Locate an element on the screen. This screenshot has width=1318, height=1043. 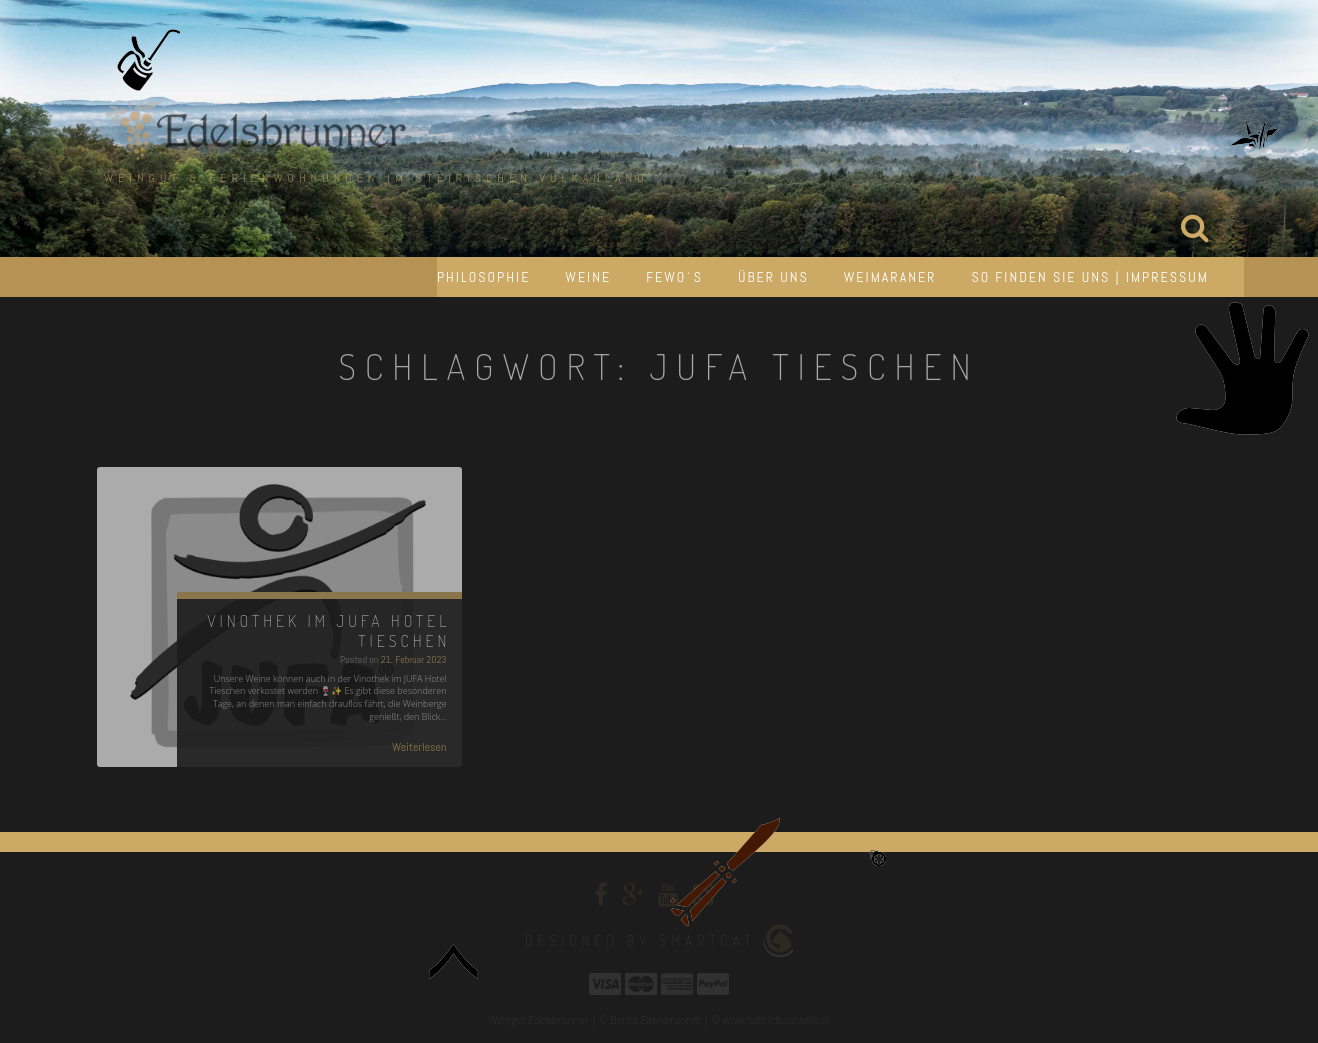
origami or paper crafting feature is located at coordinates (1254, 134).